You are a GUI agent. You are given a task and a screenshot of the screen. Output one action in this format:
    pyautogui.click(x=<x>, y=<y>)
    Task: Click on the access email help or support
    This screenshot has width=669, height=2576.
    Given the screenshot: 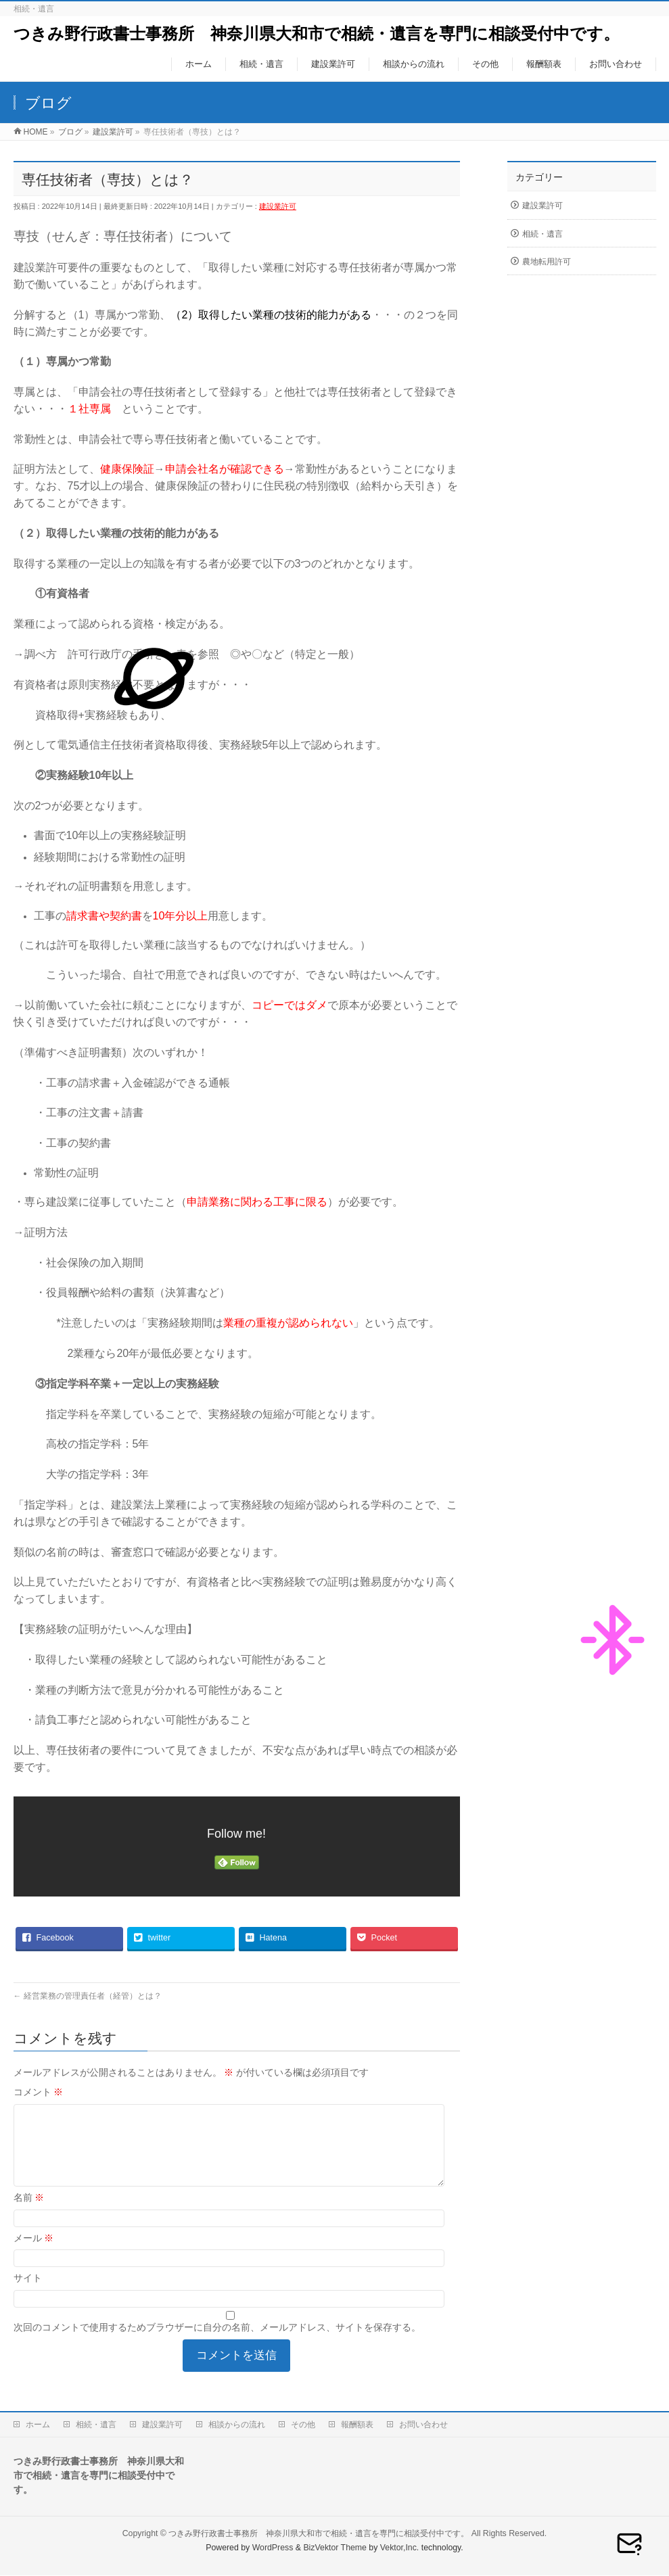 What is the action you would take?
    pyautogui.click(x=629, y=2543)
    